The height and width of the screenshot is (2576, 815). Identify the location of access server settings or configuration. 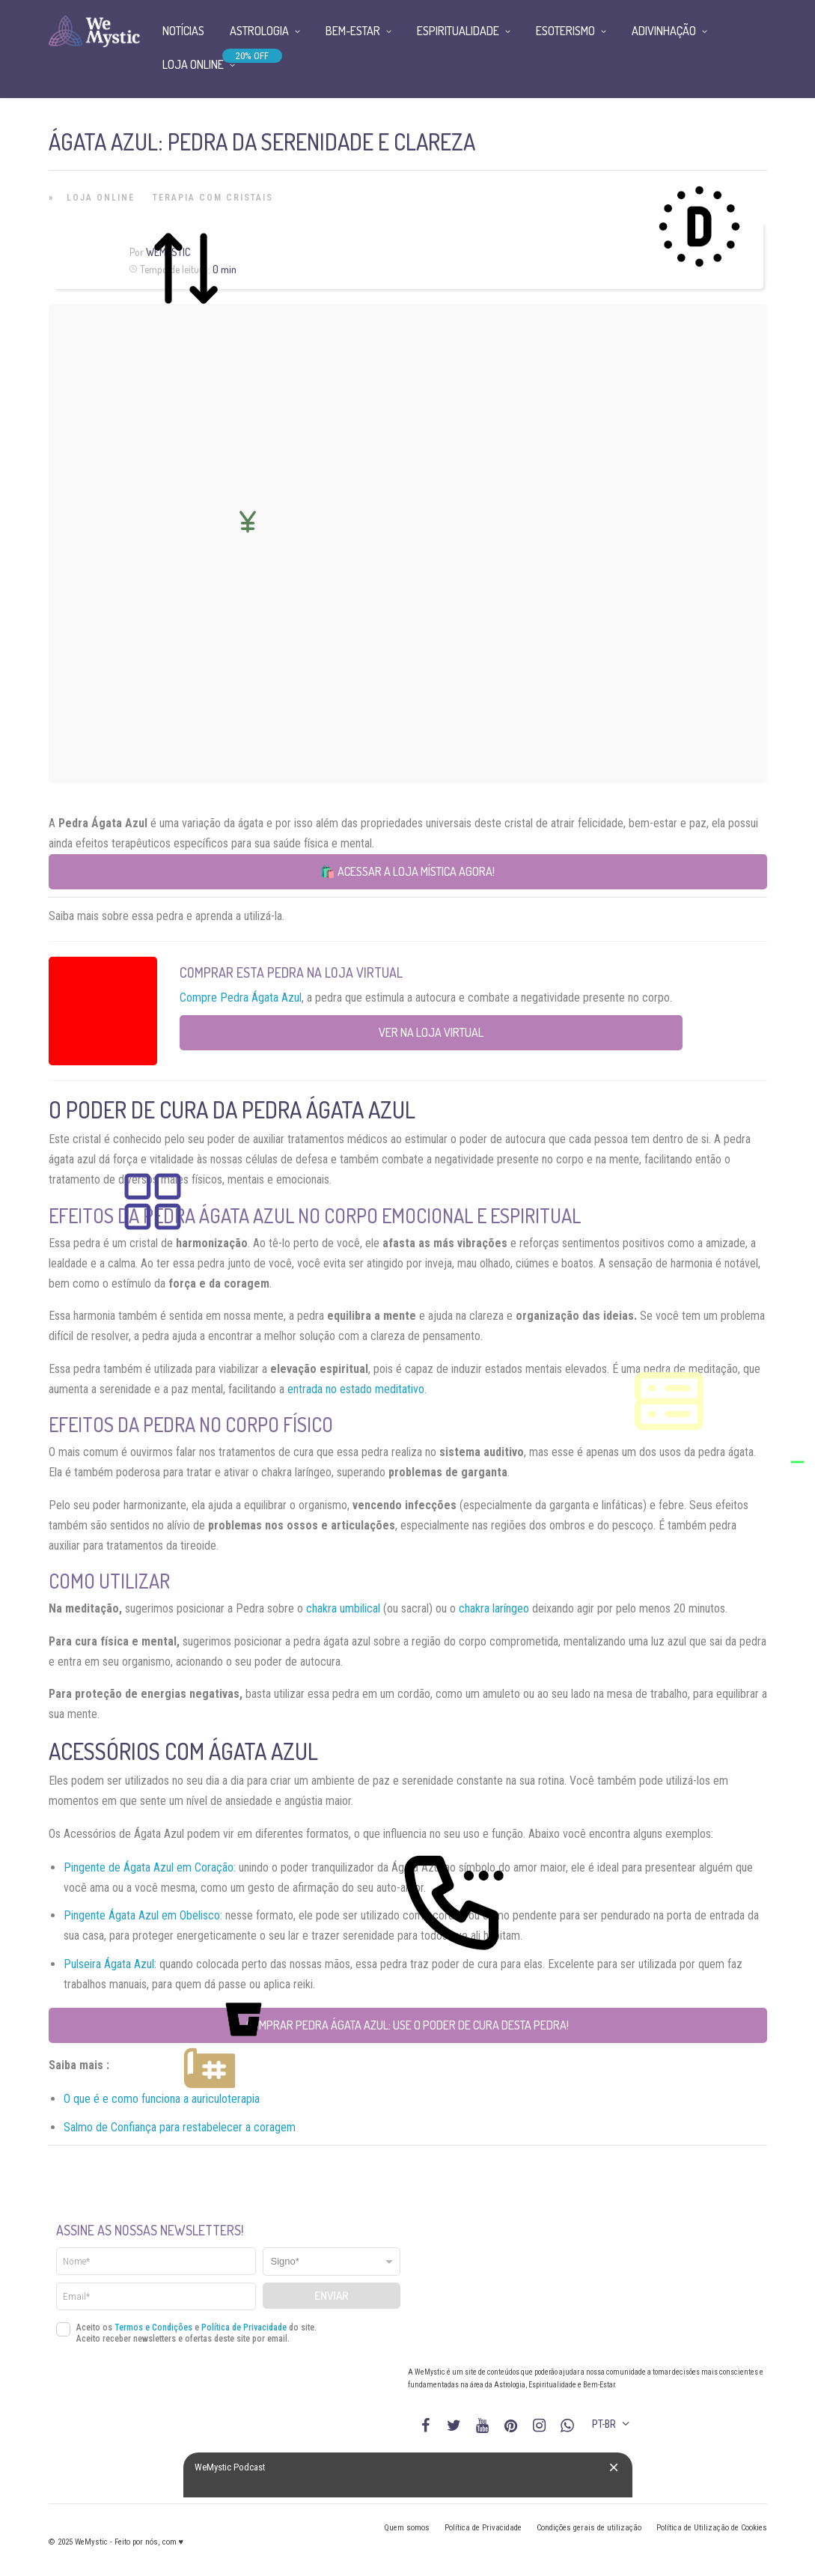
(669, 1402).